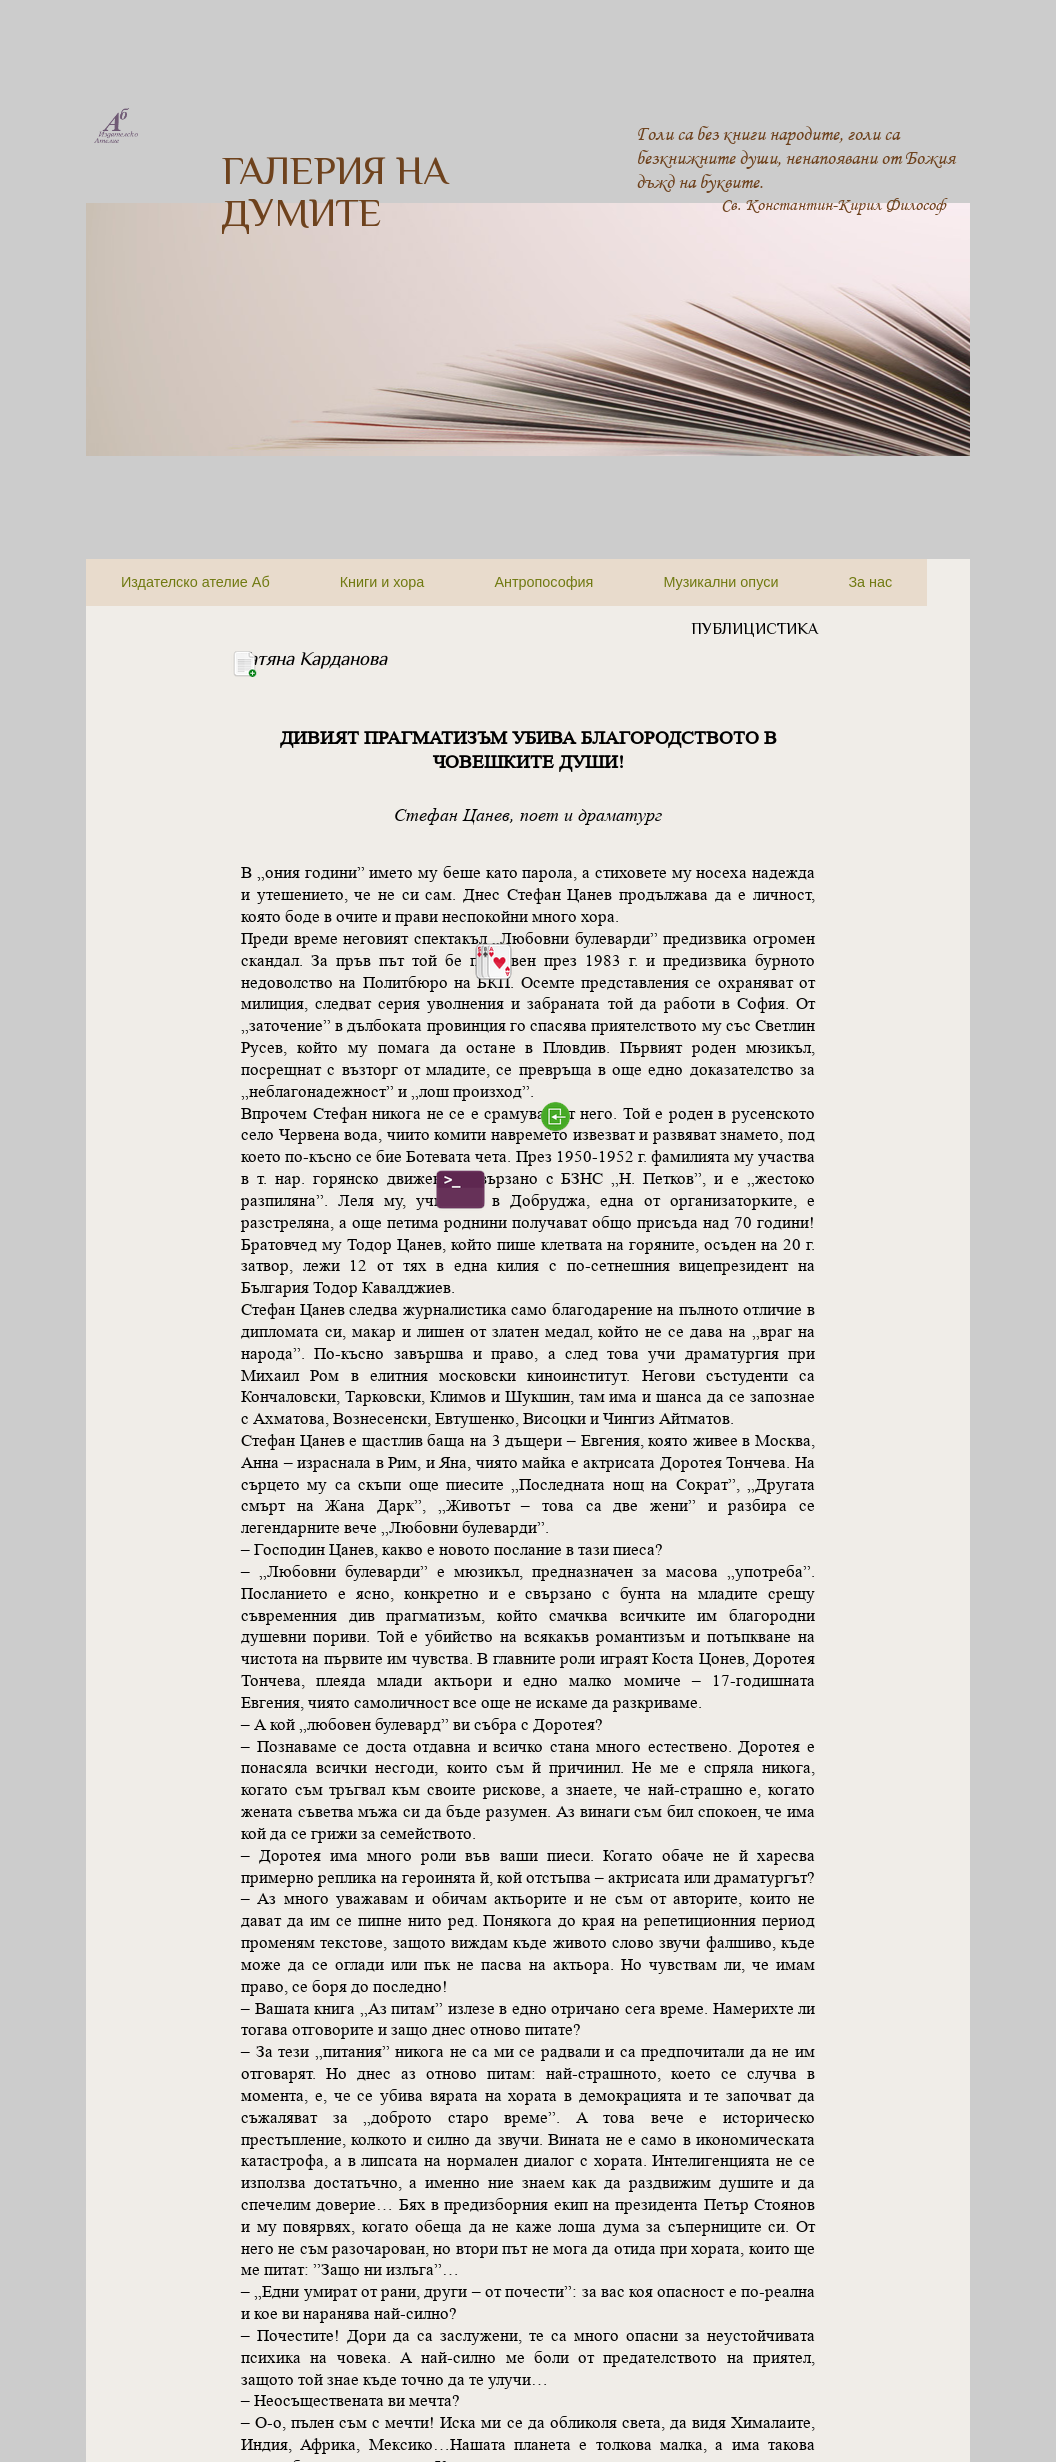 Image resolution: width=1056 pixels, height=2462 pixels. What do you see at coordinates (460, 1189) in the screenshot?
I see `open terminal application` at bounding box center [460, 1189].